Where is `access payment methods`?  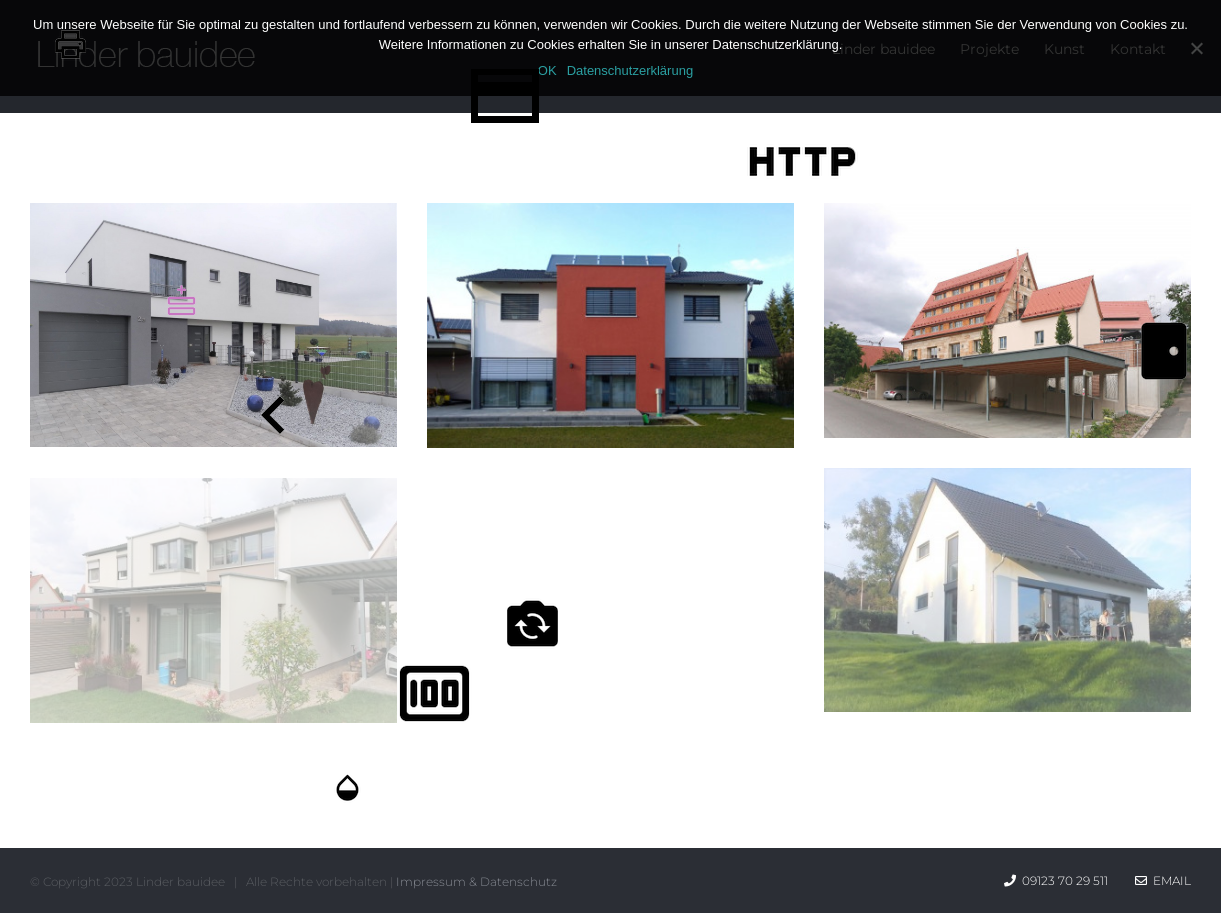
access payment methods is located at coordinates (505, 96).